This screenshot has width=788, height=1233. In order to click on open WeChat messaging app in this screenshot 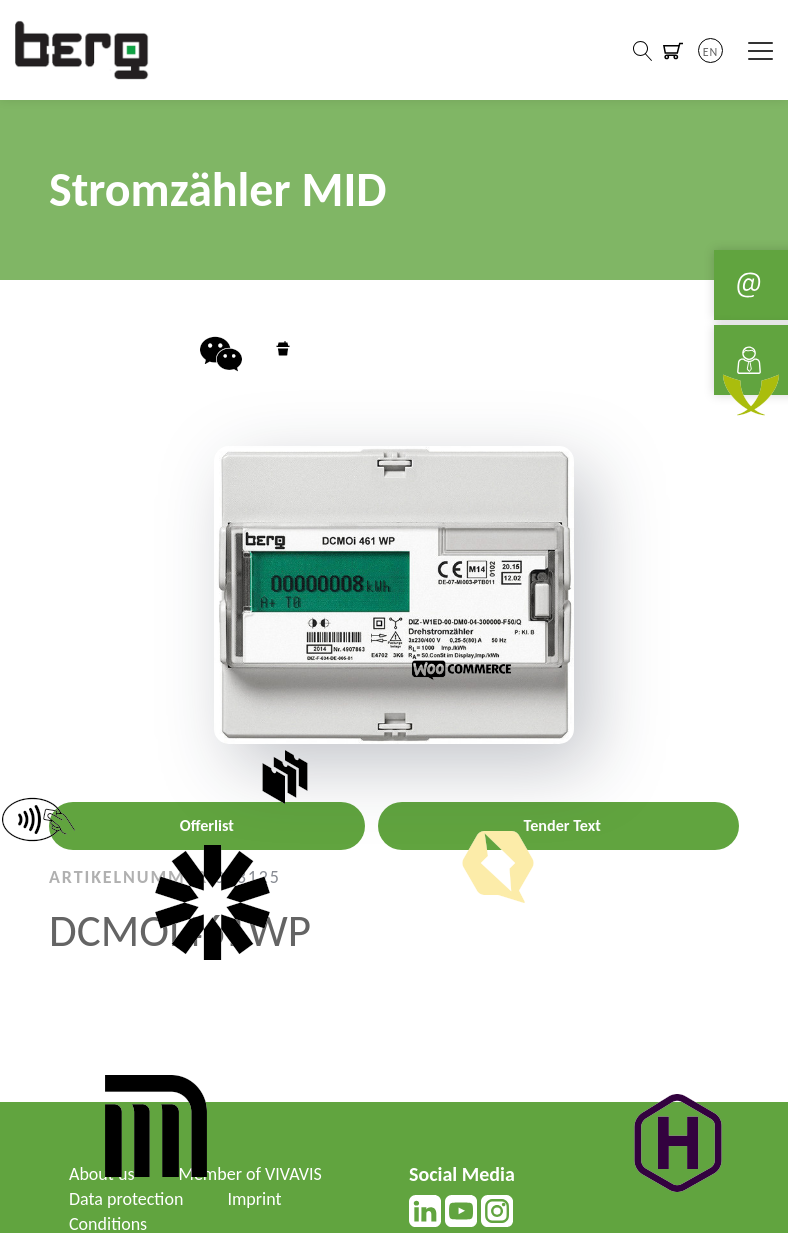, I will do `click(221, 354)`.